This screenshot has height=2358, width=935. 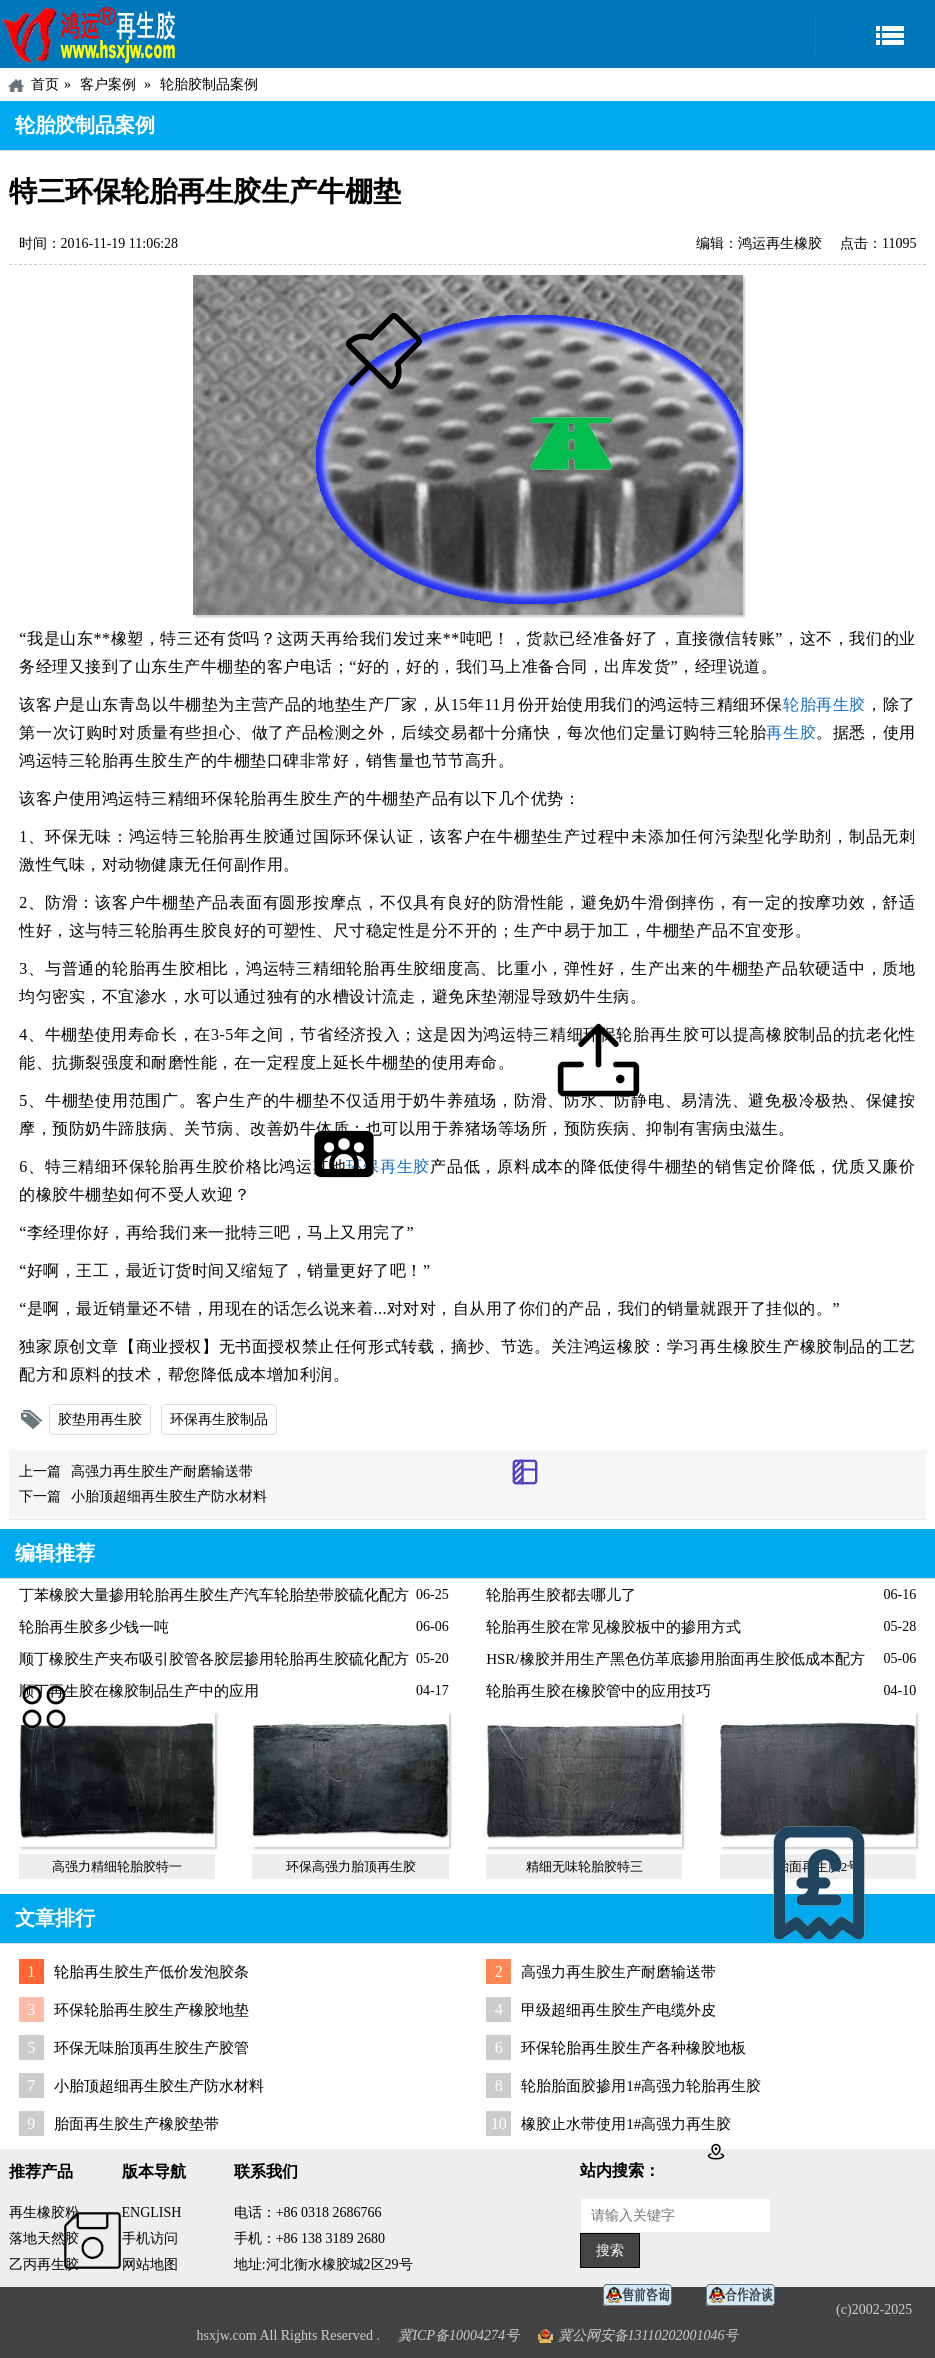 I want to click on view receipt or transaction in British pounds, so click(x=819, y=1883).